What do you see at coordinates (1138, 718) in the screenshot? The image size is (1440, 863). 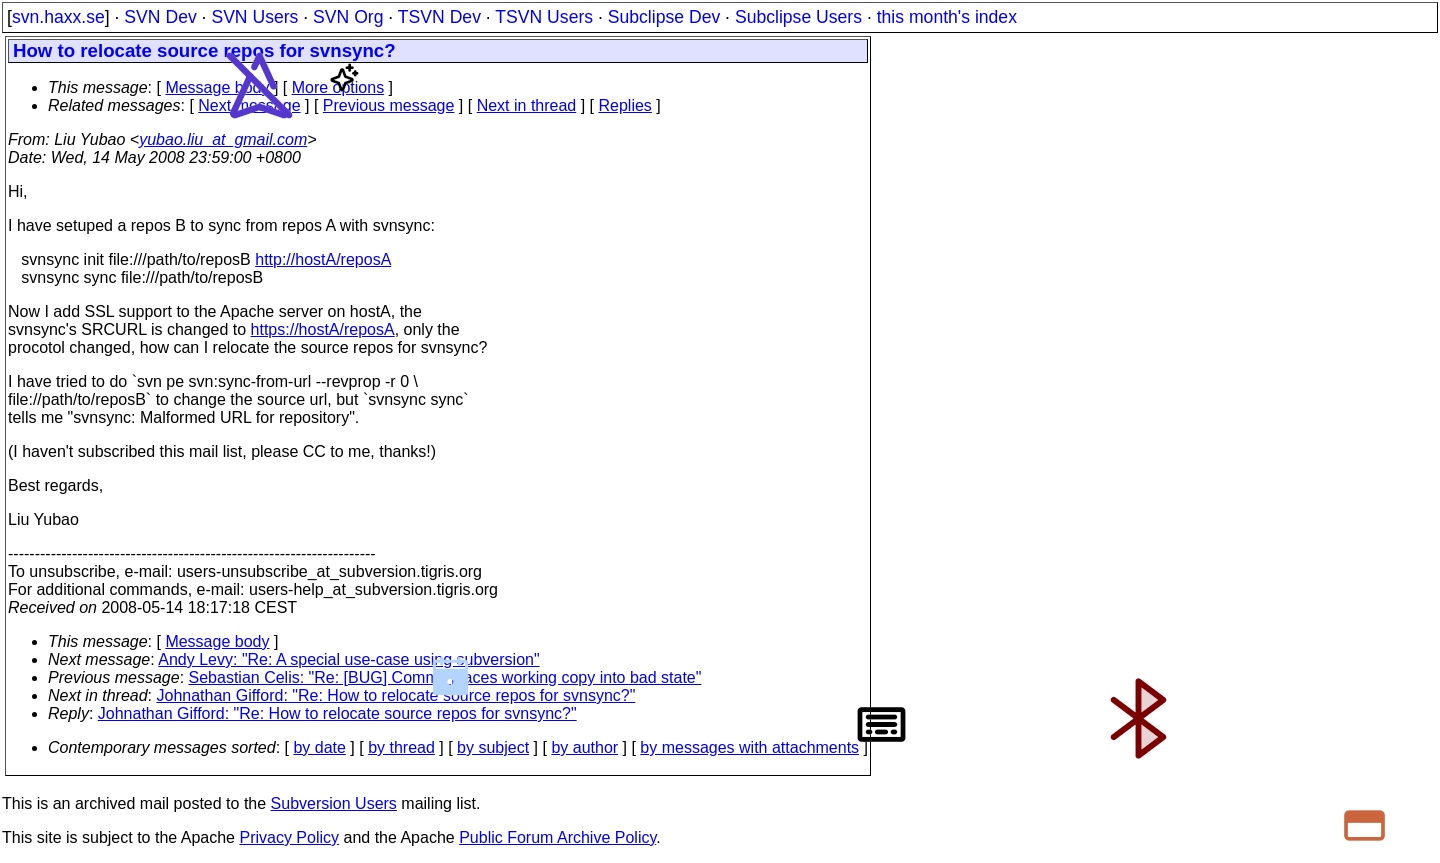 I see `toggle bluetooth connectivity on or off` at bounding box center [1138, 718].